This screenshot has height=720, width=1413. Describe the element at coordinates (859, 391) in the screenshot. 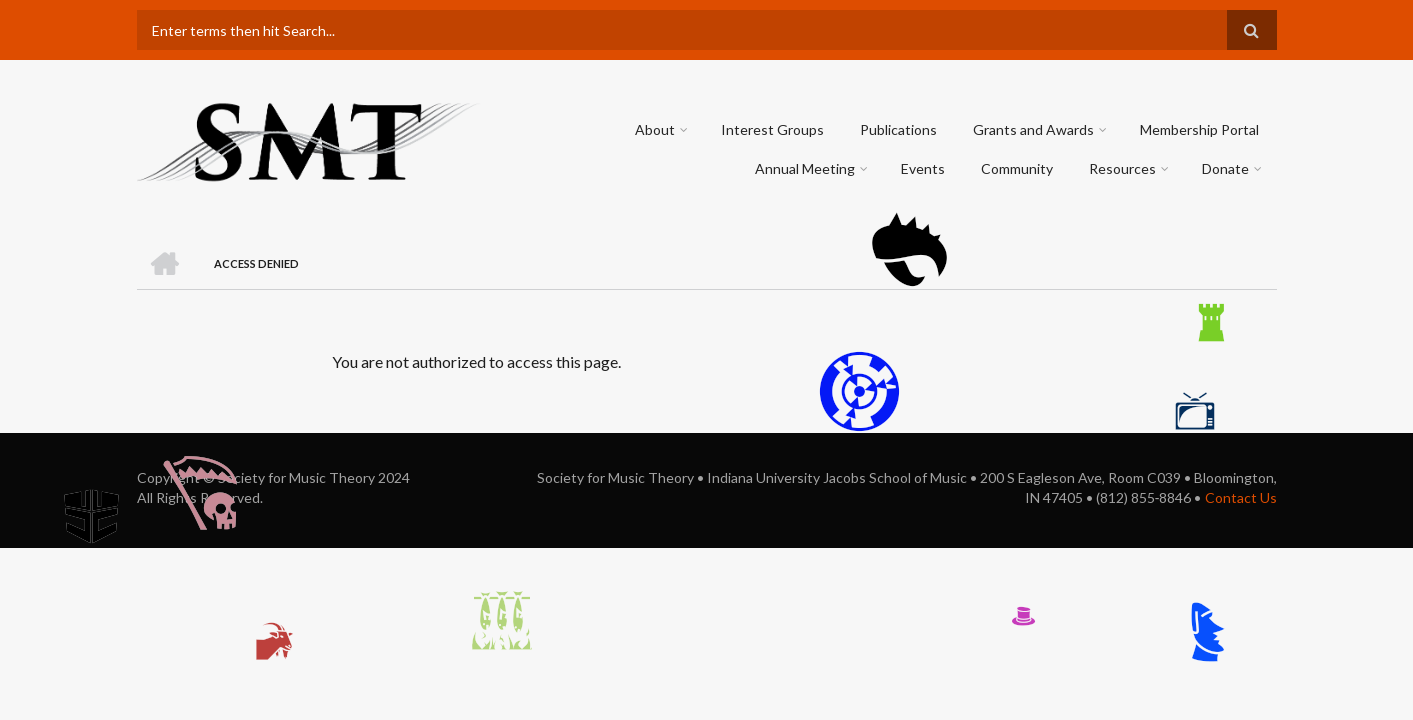

I see `track digital footprint or online activity` at that location.